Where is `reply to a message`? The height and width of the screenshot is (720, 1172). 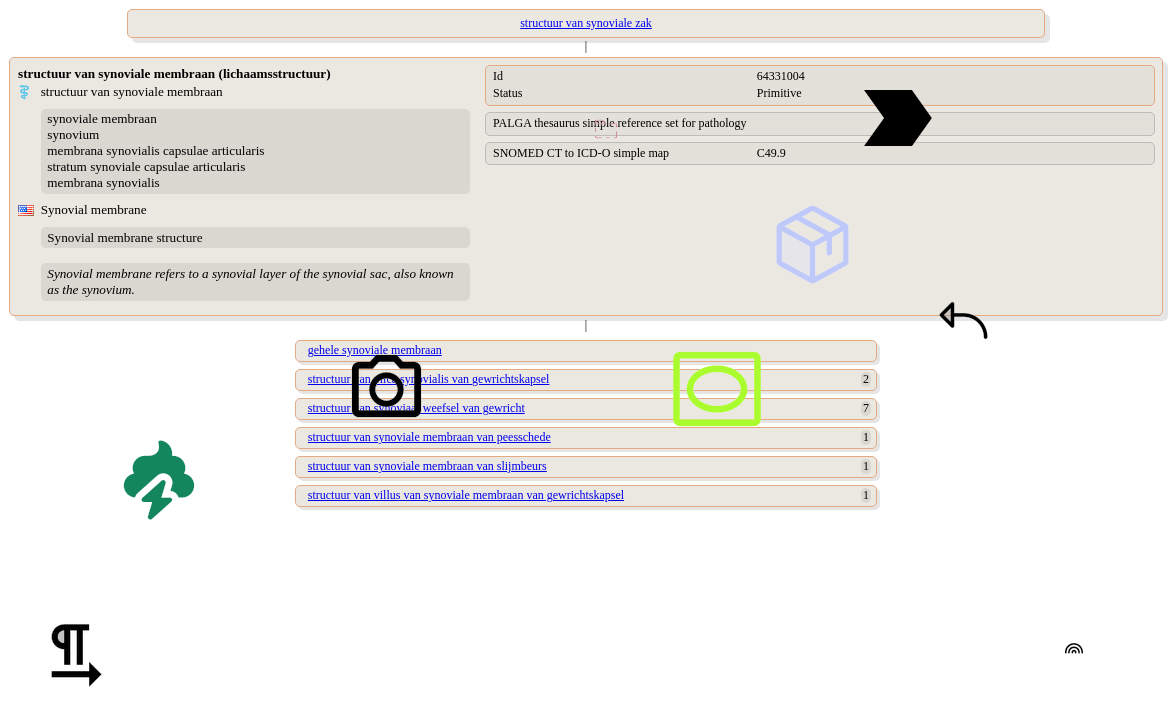
reply to a message is located at coordinates (963, 320).